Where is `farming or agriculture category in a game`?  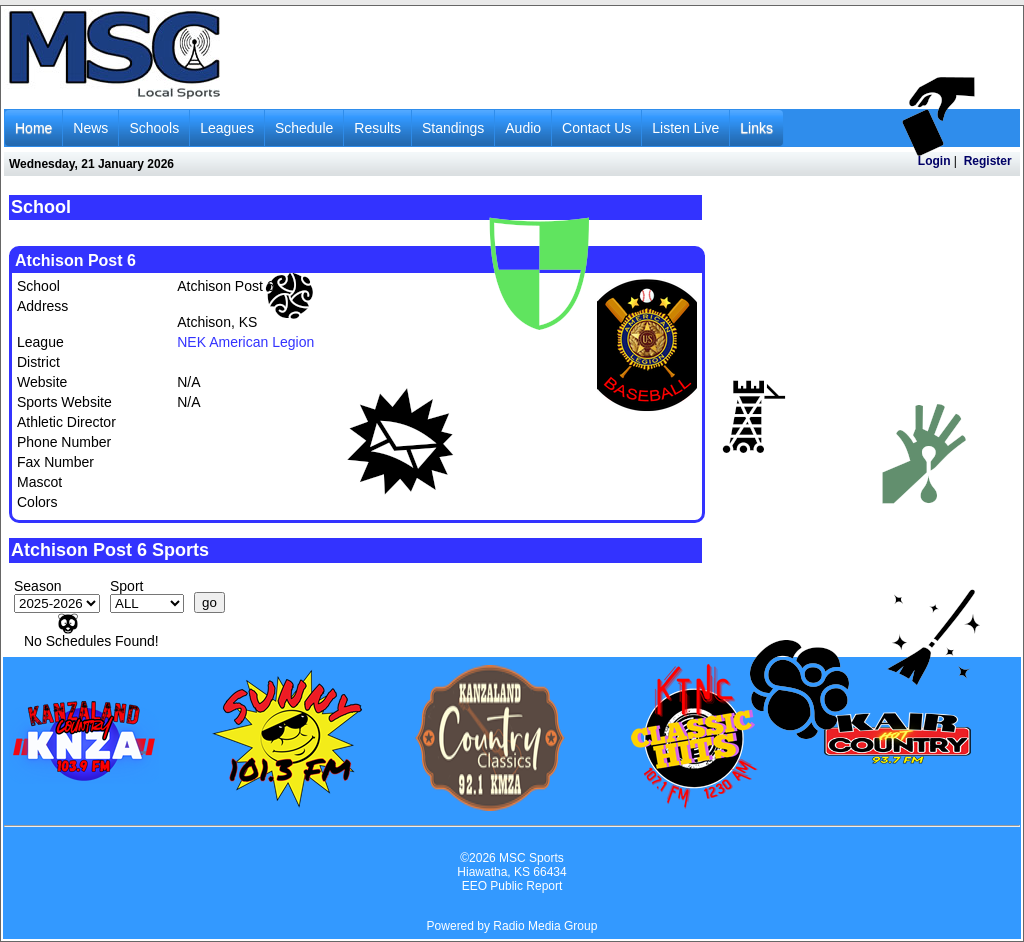
farming or agriculture category in a game is located at coordinates (289, 295).